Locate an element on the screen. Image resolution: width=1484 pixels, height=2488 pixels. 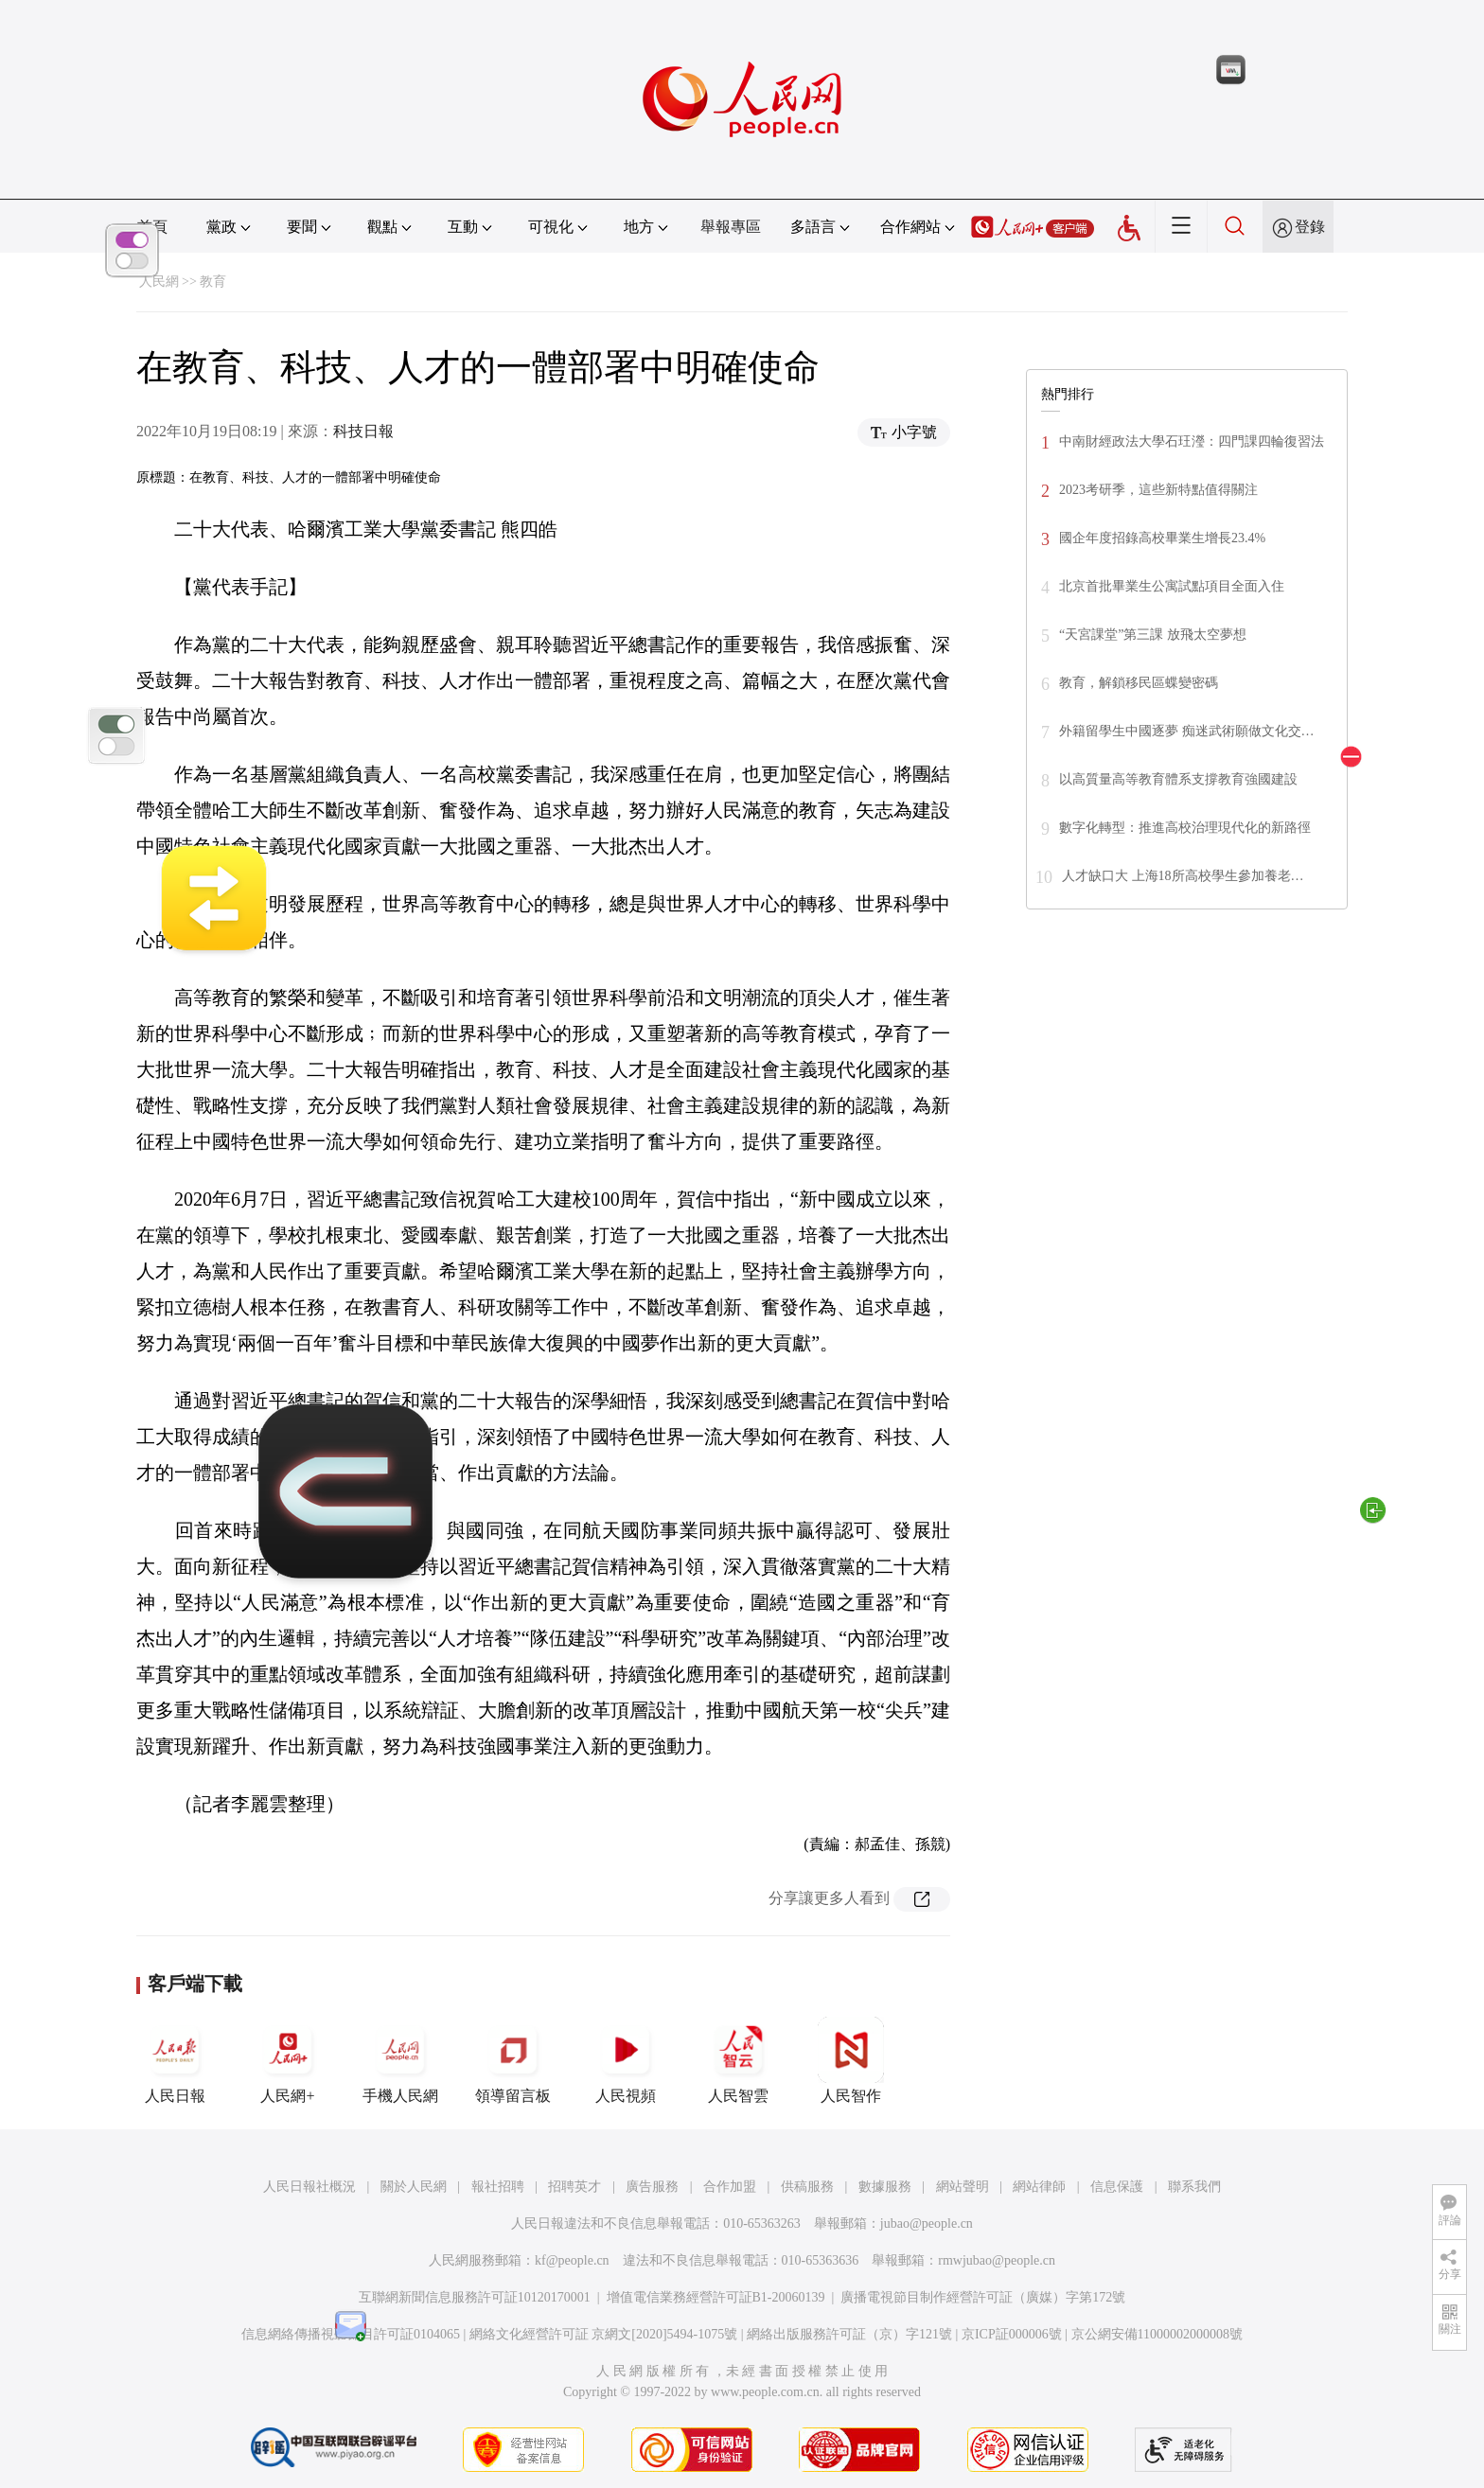
indicates an error has occurred is located at coordinates (1351, 756).